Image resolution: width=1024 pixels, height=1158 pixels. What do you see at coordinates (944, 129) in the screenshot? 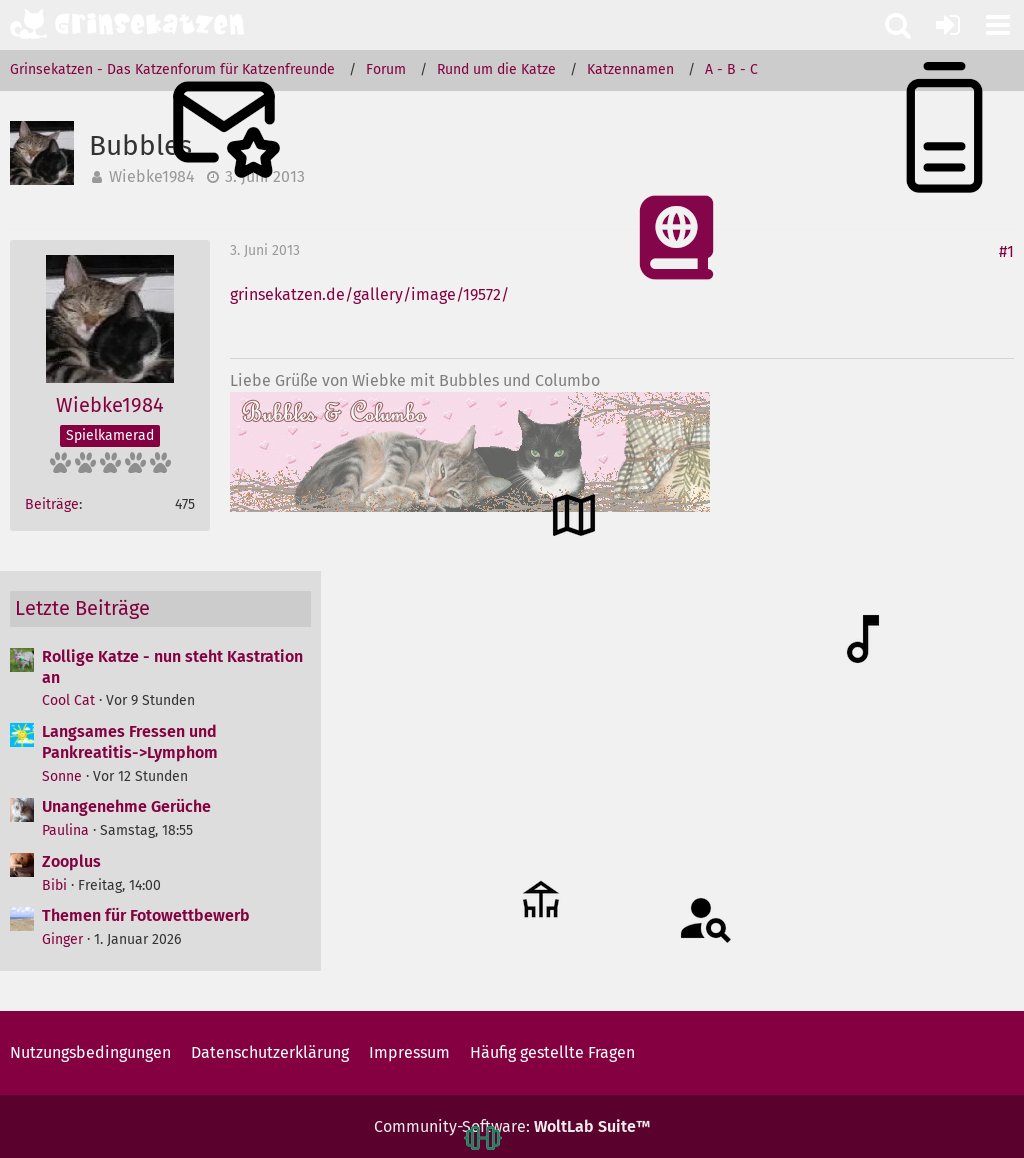
I see `indicates medium battery level` at bounding box center [944, 129].